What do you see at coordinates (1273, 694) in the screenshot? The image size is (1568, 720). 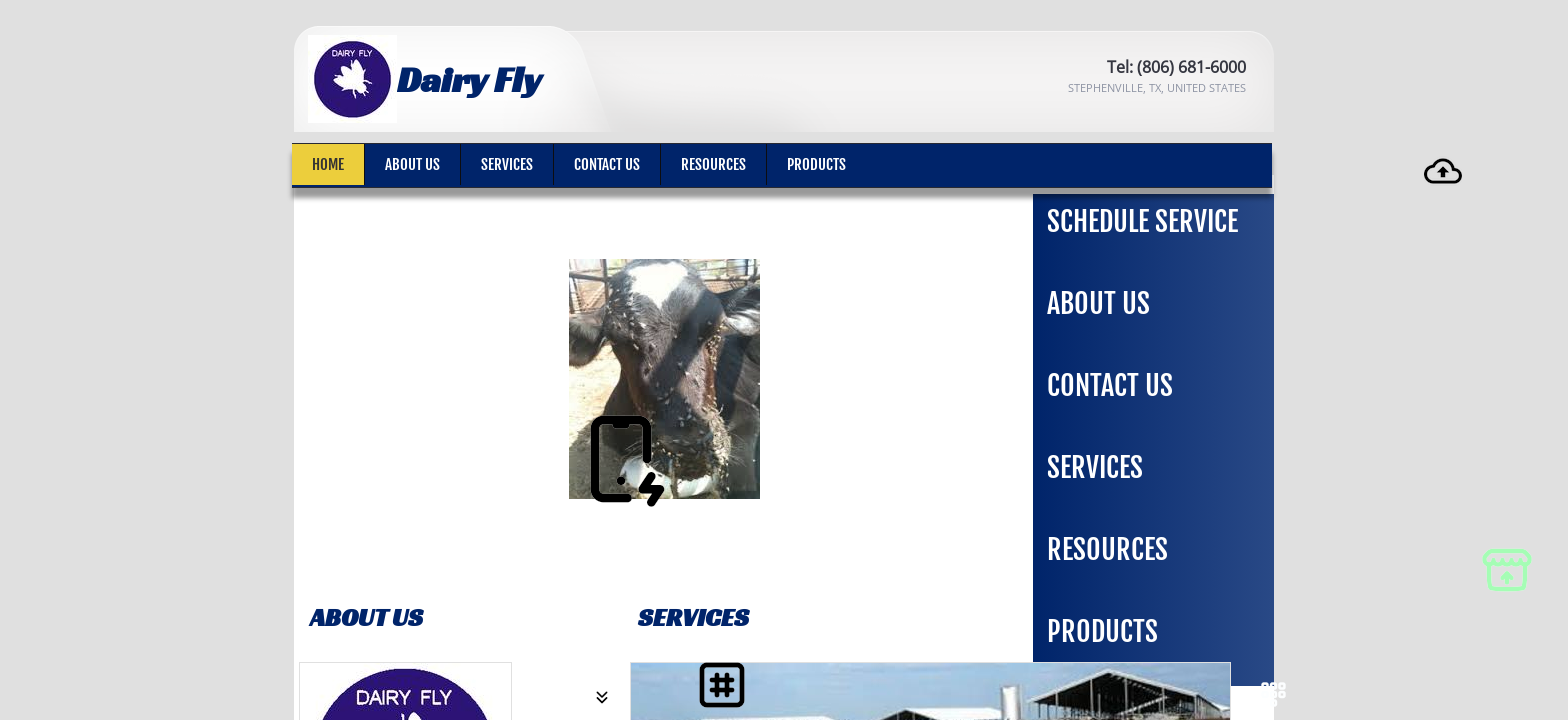 I see `open the phone dialpad` at bounding box center [1273, 694].